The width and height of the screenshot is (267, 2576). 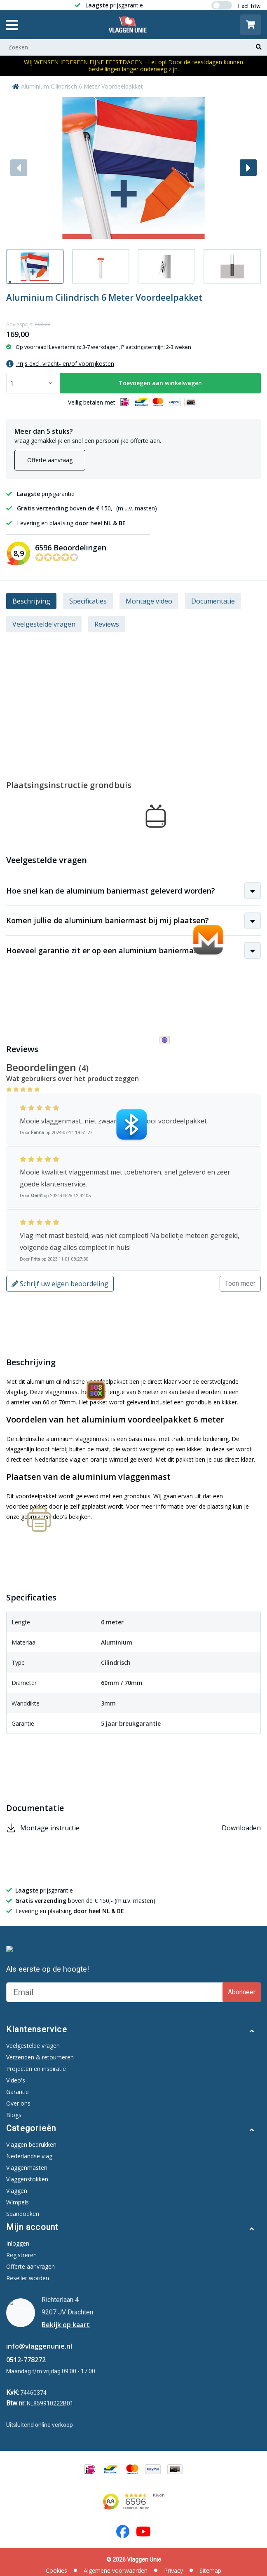 What do you see at coordinates (131, 1124) in the screenshot?
I see `open bluetooth settings` at bounding box center [131, 1124].